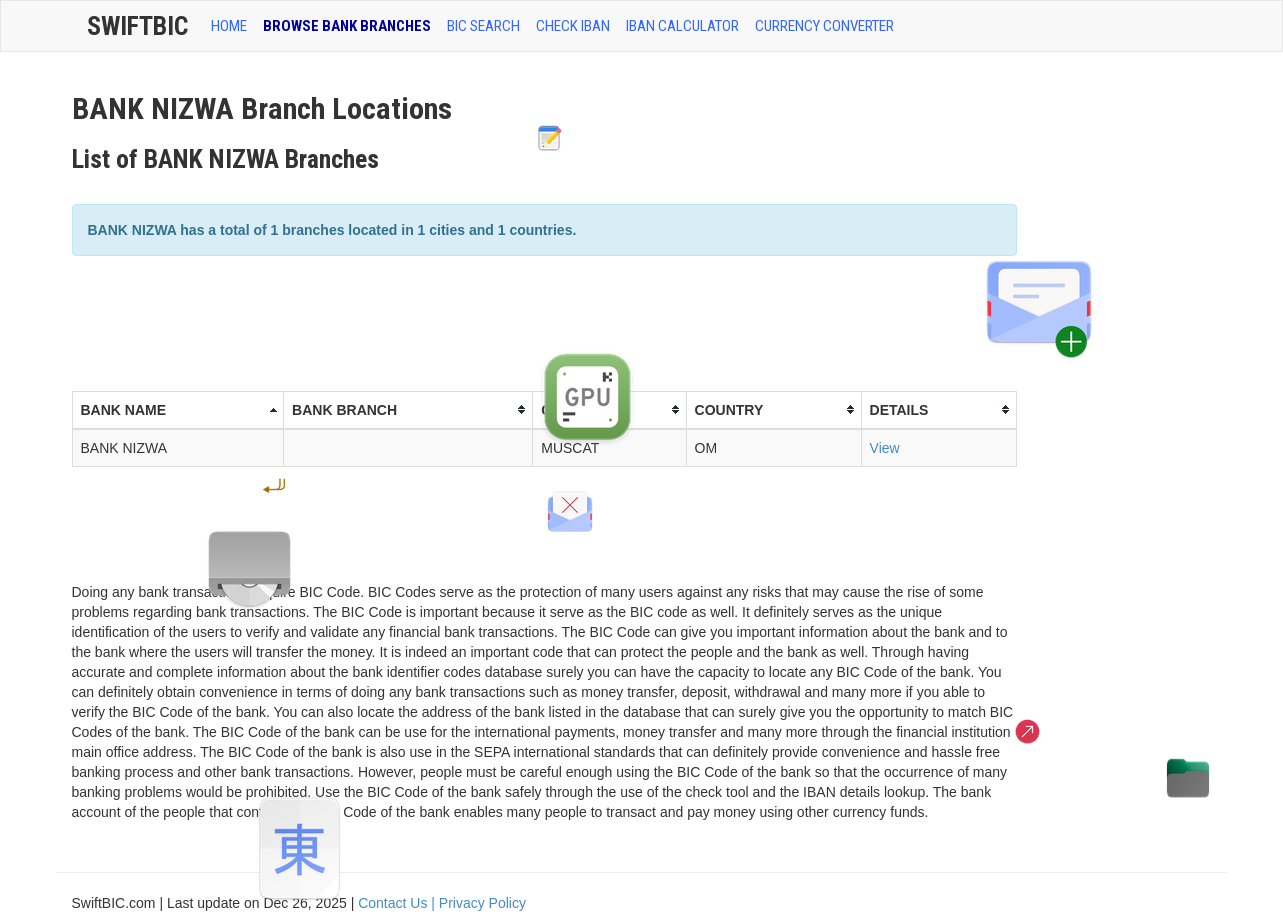  What do you see at coordinates (273, 484) in the screenshot?
I see `reply to all recipients in an email thread` at bounding box center [273, 484].